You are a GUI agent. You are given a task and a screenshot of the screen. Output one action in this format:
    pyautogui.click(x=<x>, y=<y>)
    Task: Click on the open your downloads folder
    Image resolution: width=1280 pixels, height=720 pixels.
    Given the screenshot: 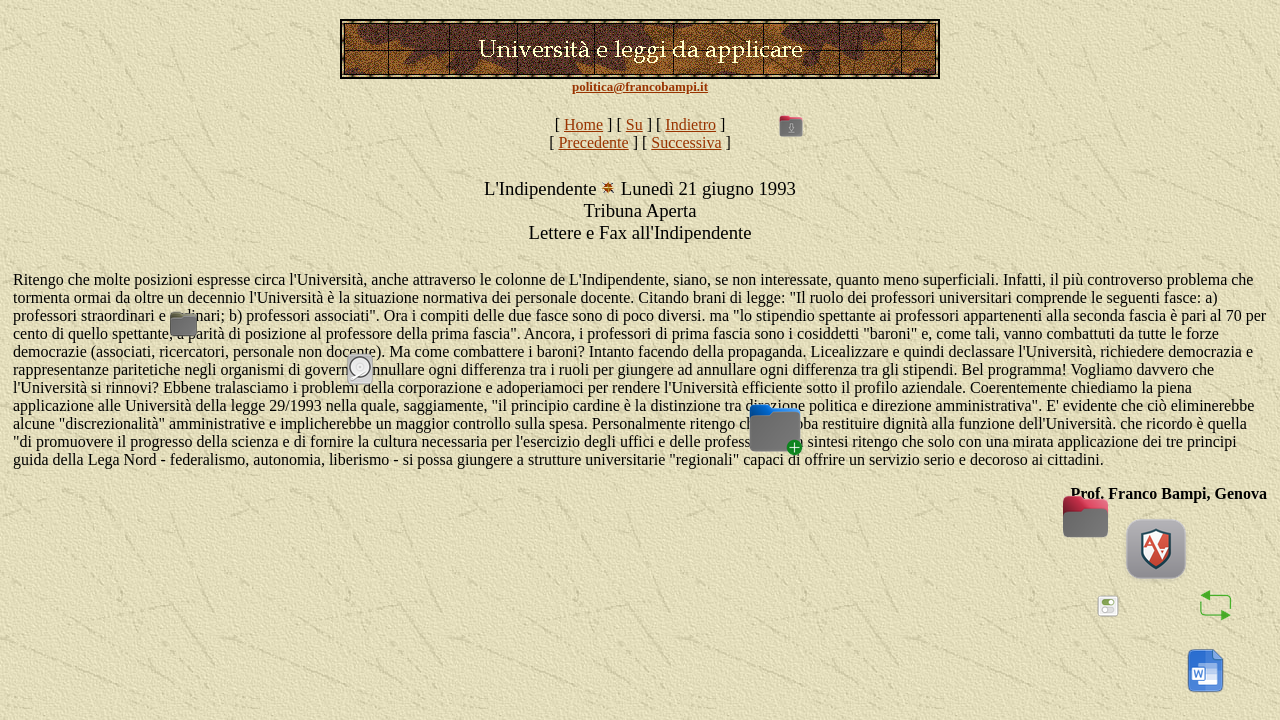 What is the action you would take?
    pyautogui.click(x=791, y=126)
    